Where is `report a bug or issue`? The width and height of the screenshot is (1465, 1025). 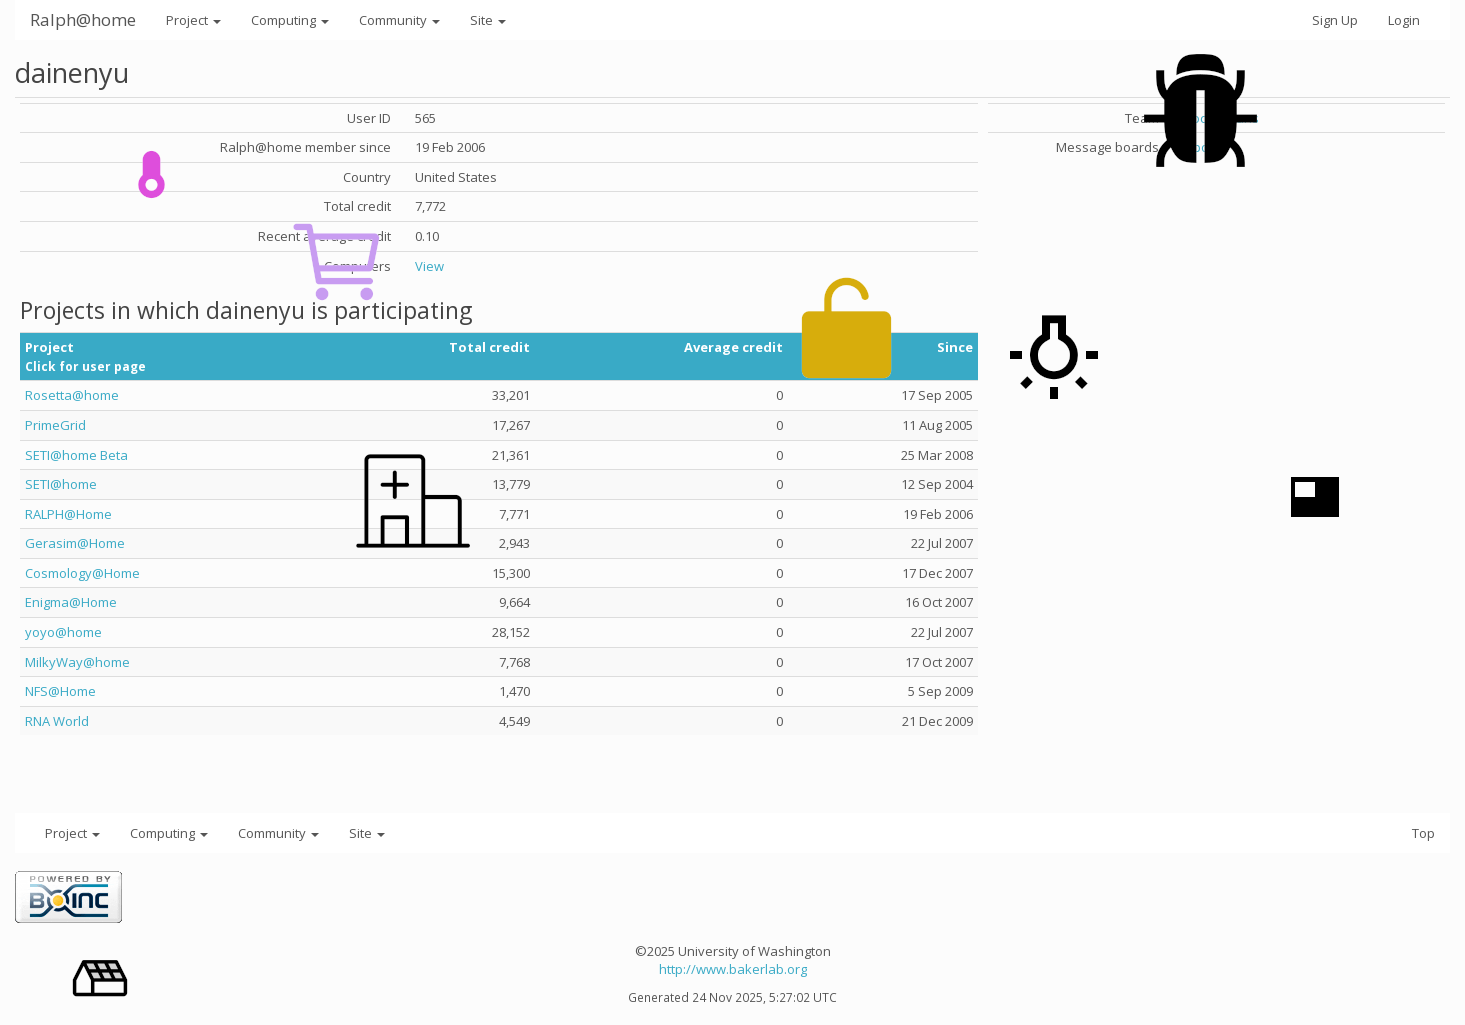
report a bug or issue is located at coordinates (1200, 110).